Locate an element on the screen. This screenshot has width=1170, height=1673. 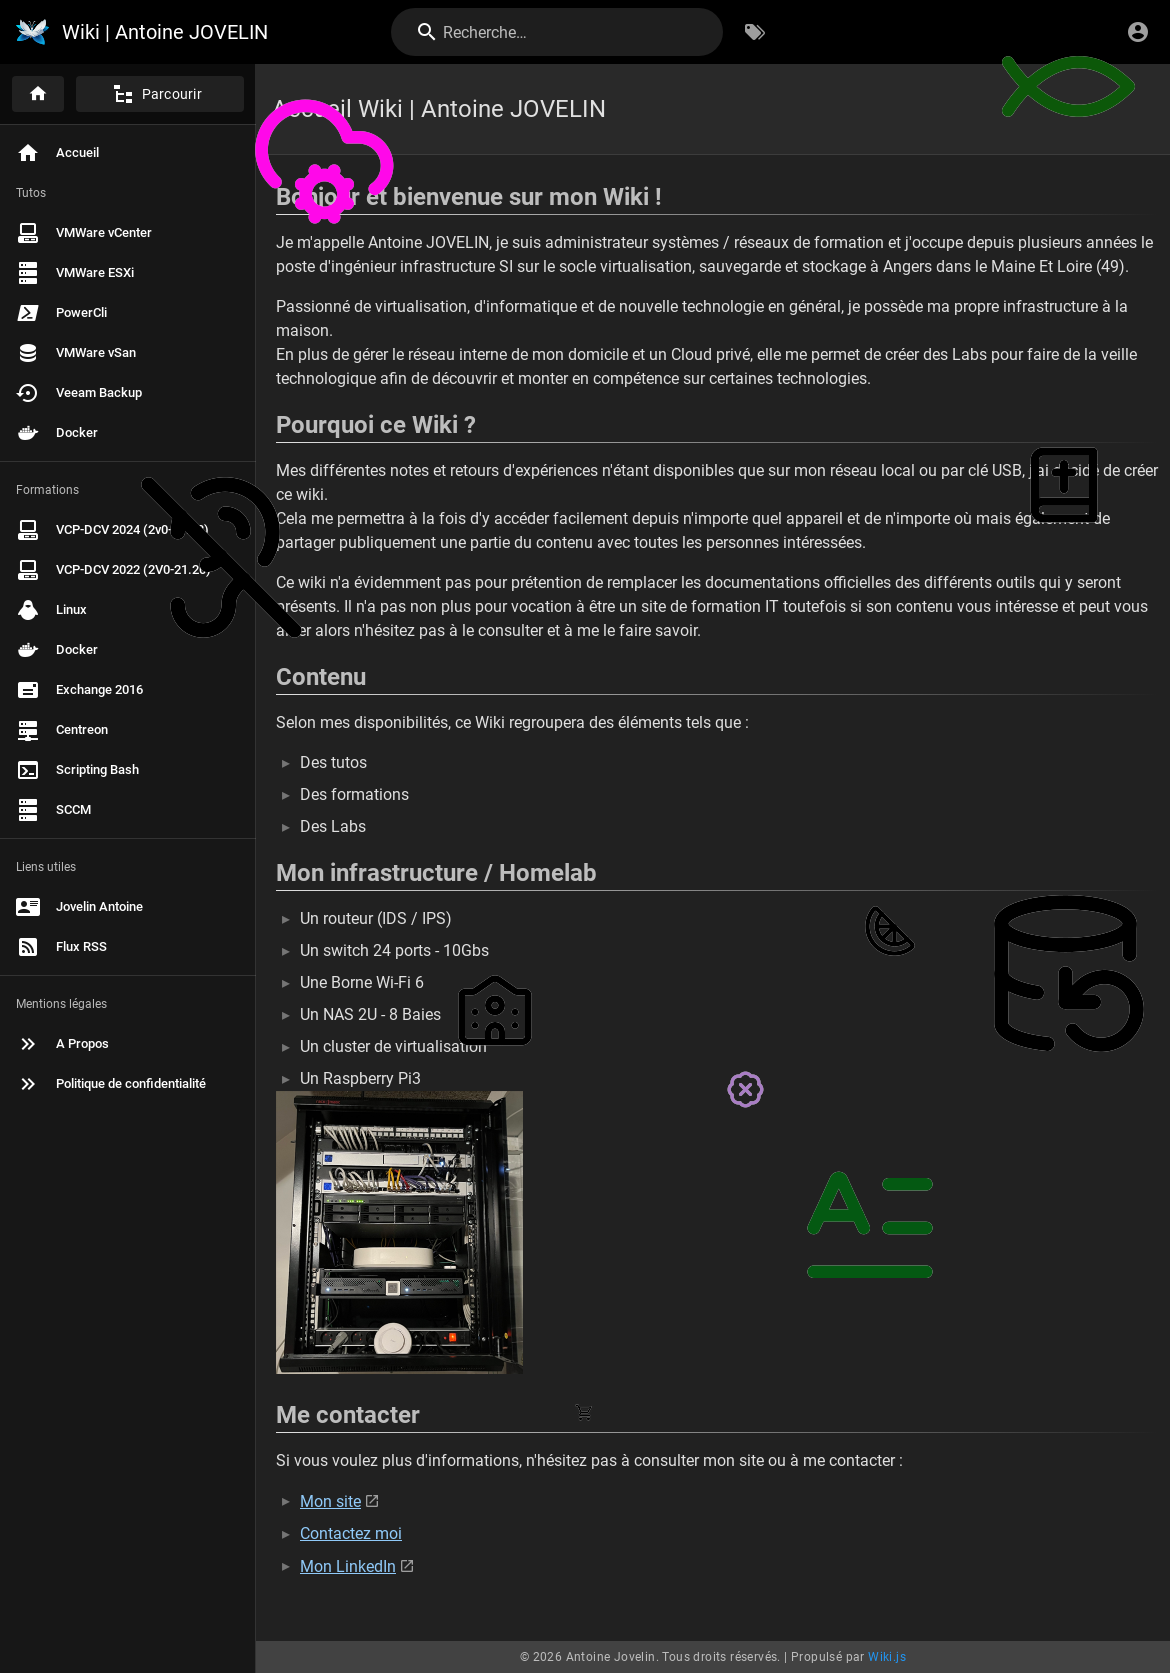
indicates citrus or fruit-related content is located at coordinates (890, 931).